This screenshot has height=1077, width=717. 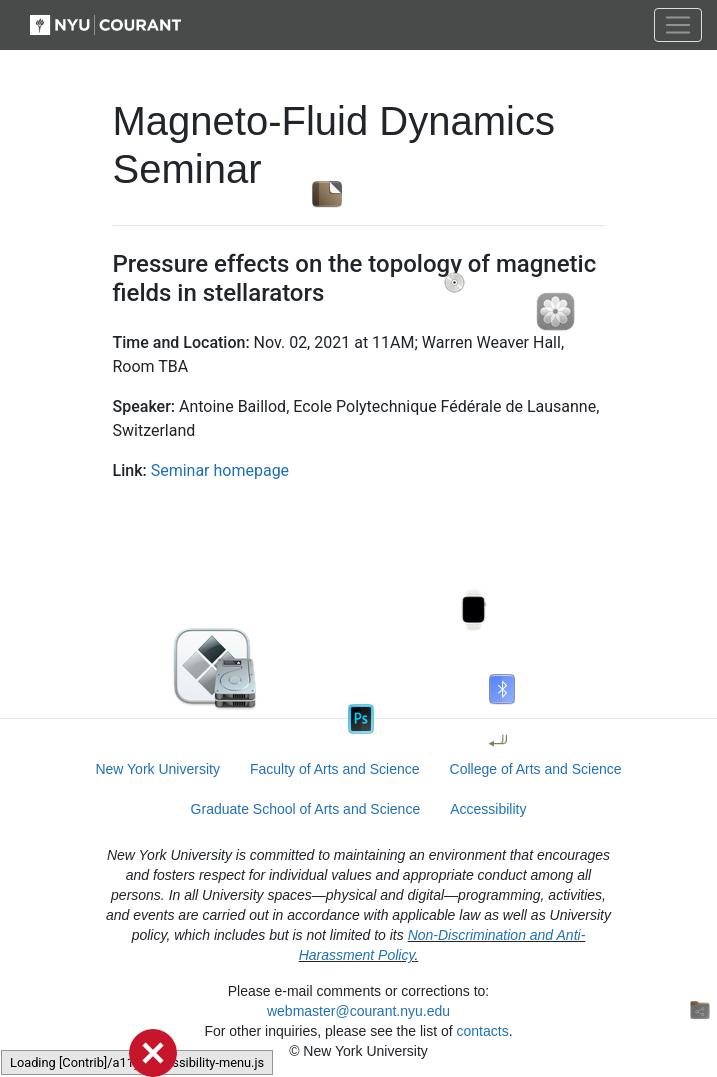 I want to click on change desktop wallpaper settings, so click(x=327, y=193).